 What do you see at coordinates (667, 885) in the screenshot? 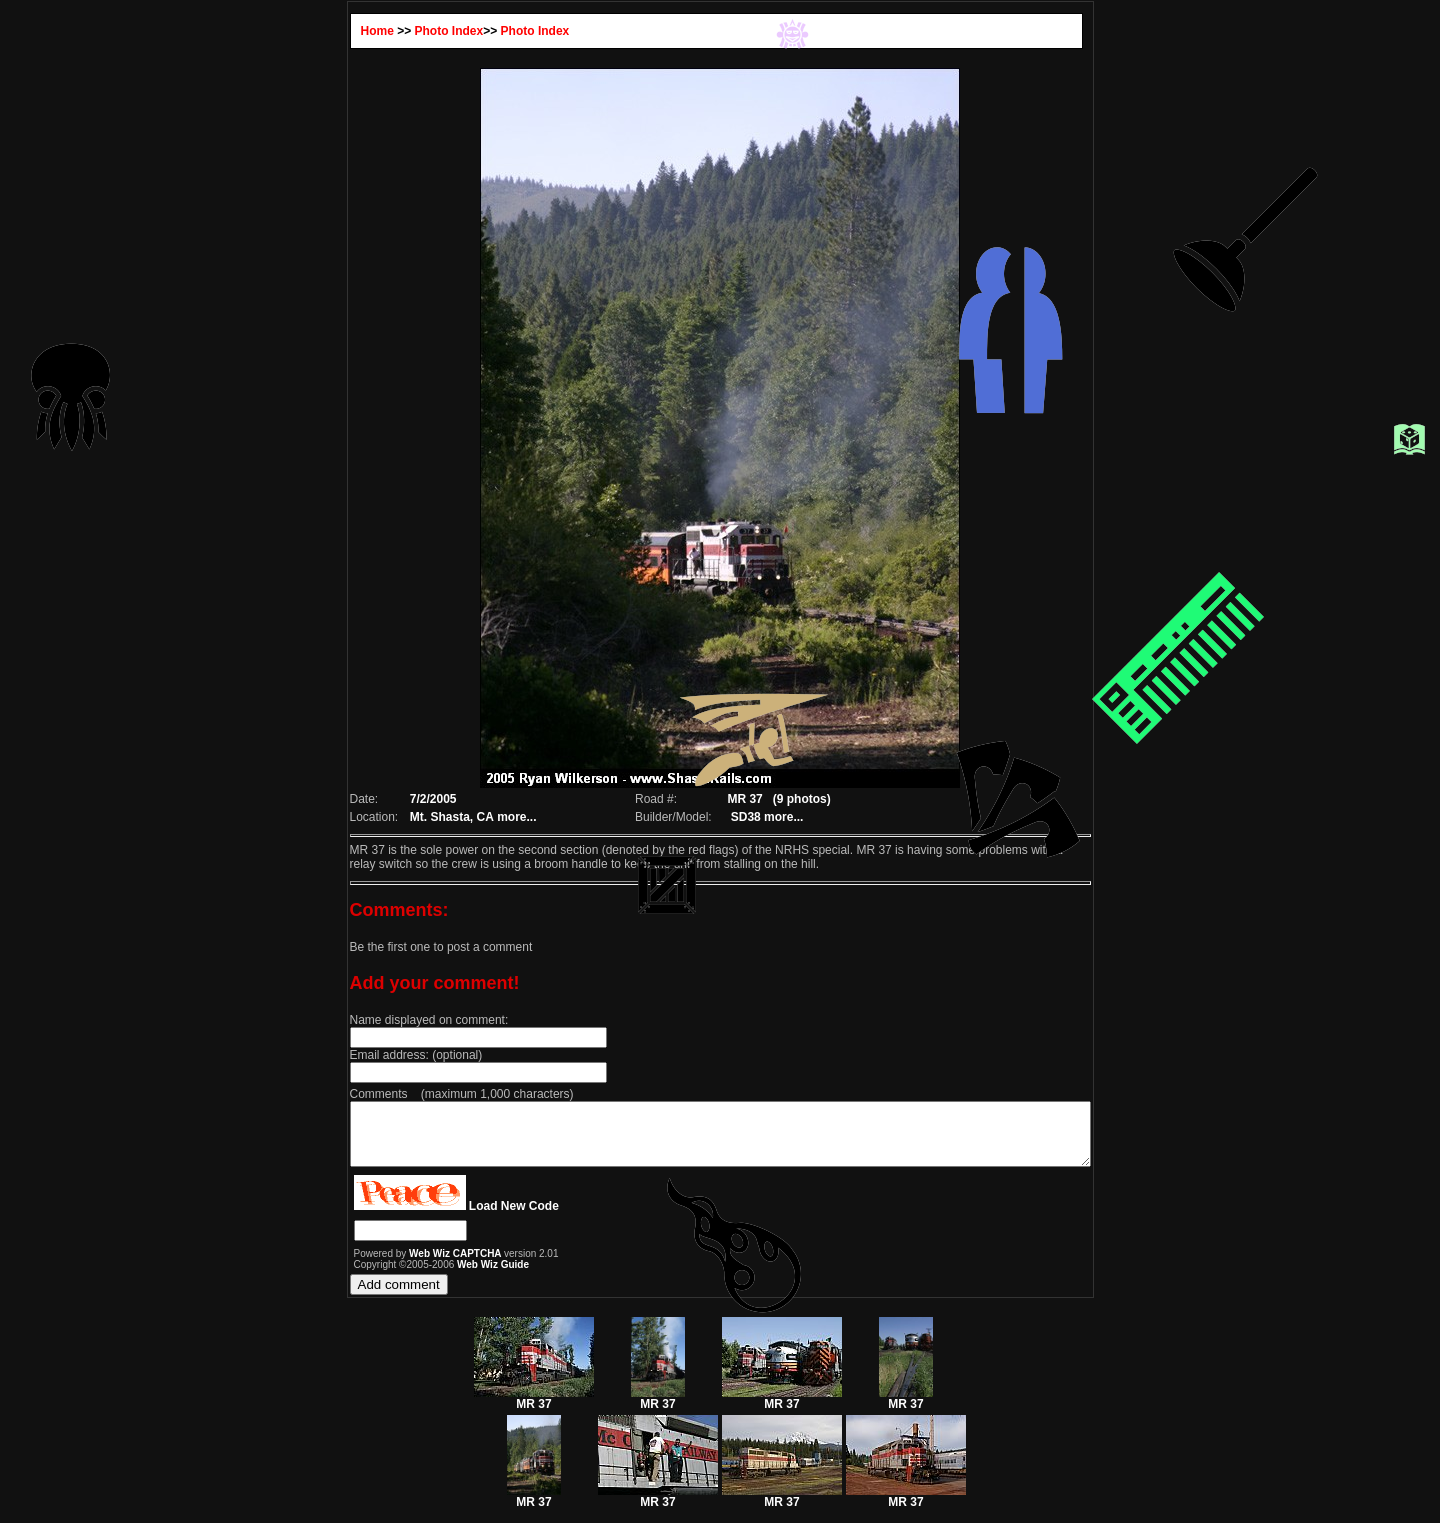
I see `open inventory or storage` at bounding box center [667, 885].